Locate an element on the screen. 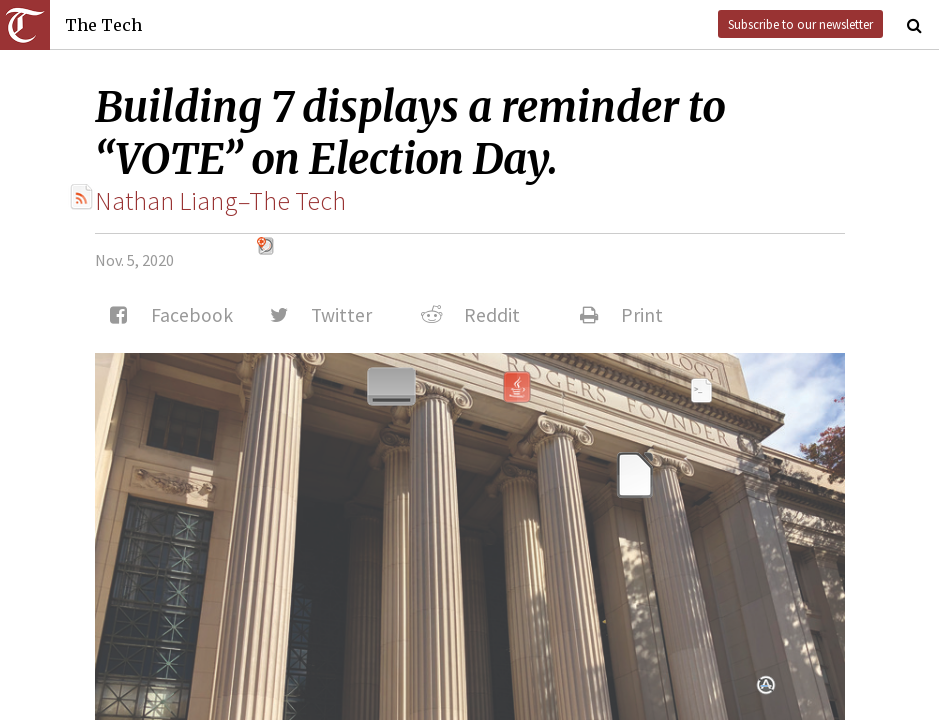 This screenshot has height=720, width=939. open libreoffice start center is located at coordinates (635, 475).